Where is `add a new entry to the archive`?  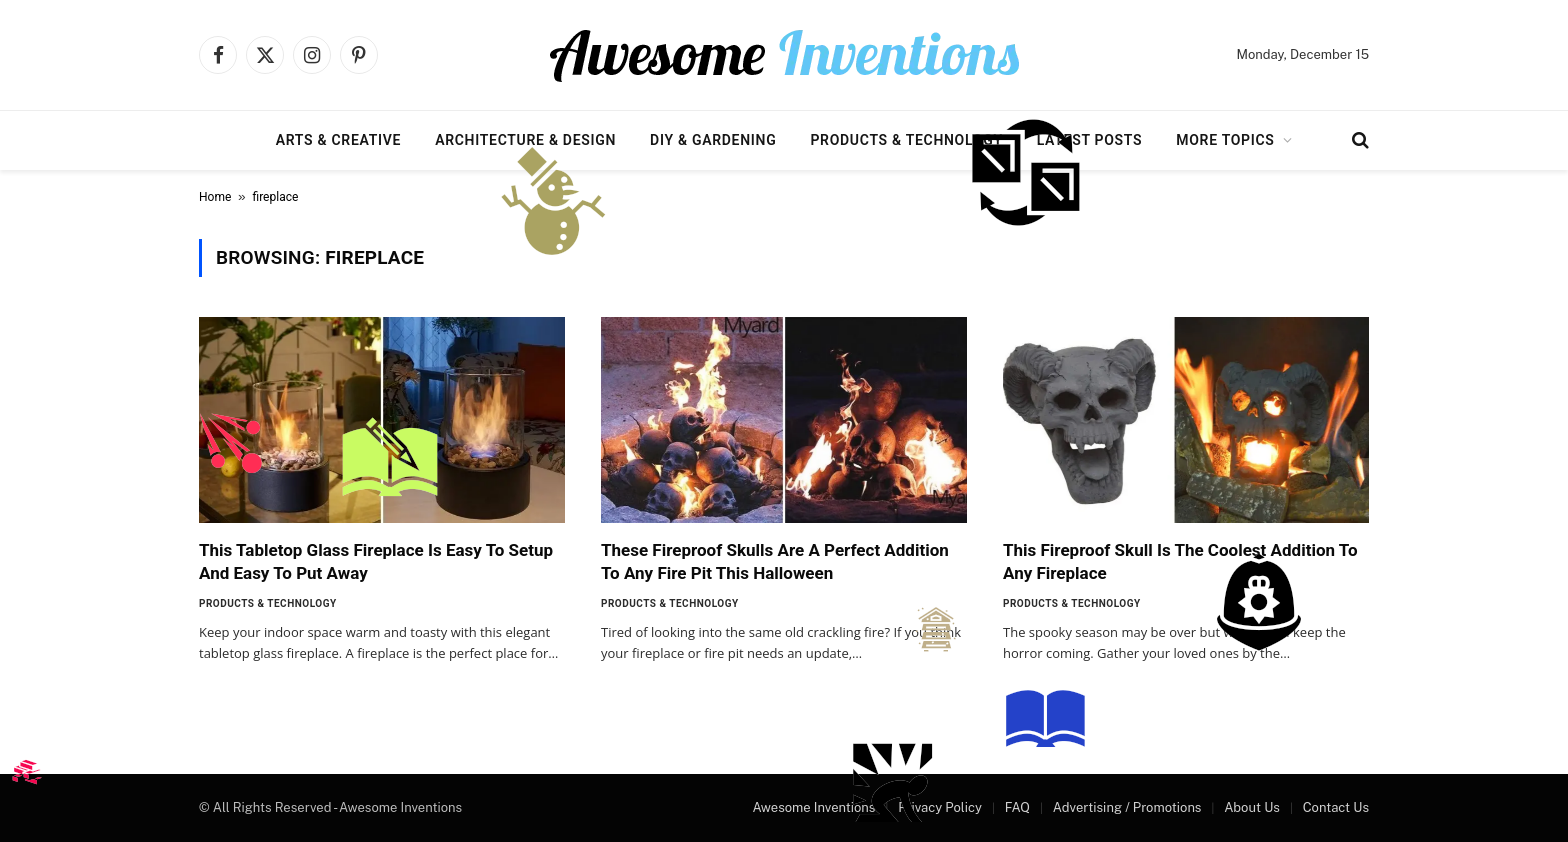 add a new entry to the archive is located at coordinates (390, 462).